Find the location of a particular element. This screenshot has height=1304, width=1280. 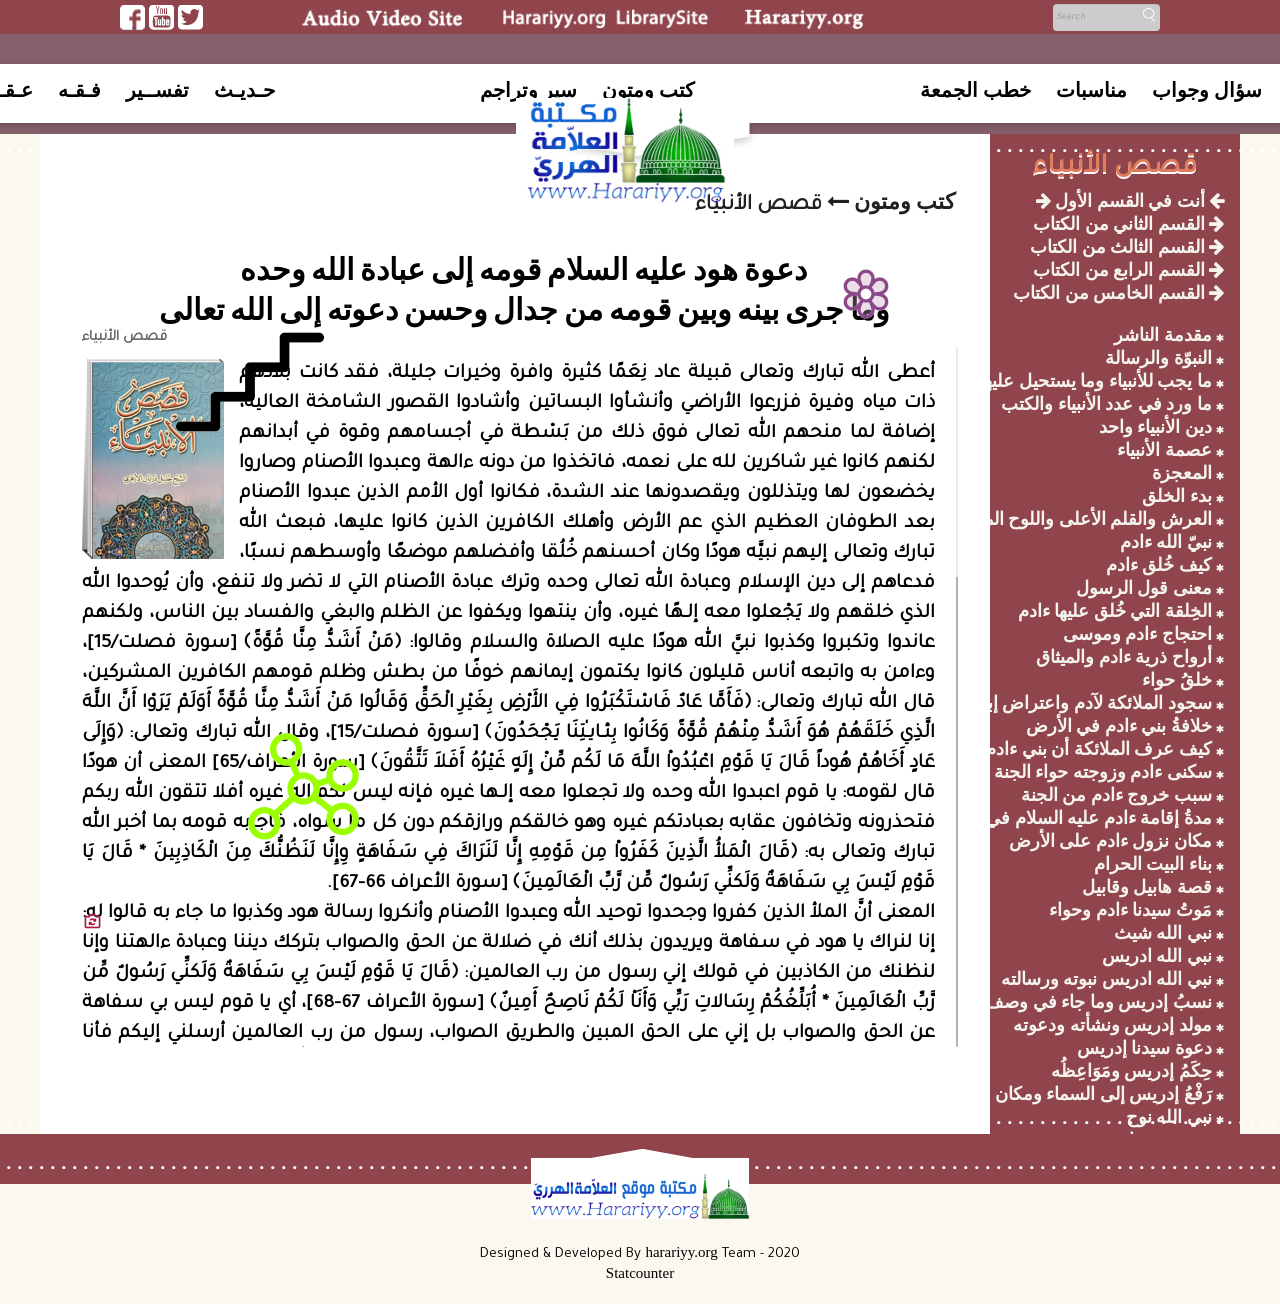

access garden or plant care features is located at coordinates (866, 294).